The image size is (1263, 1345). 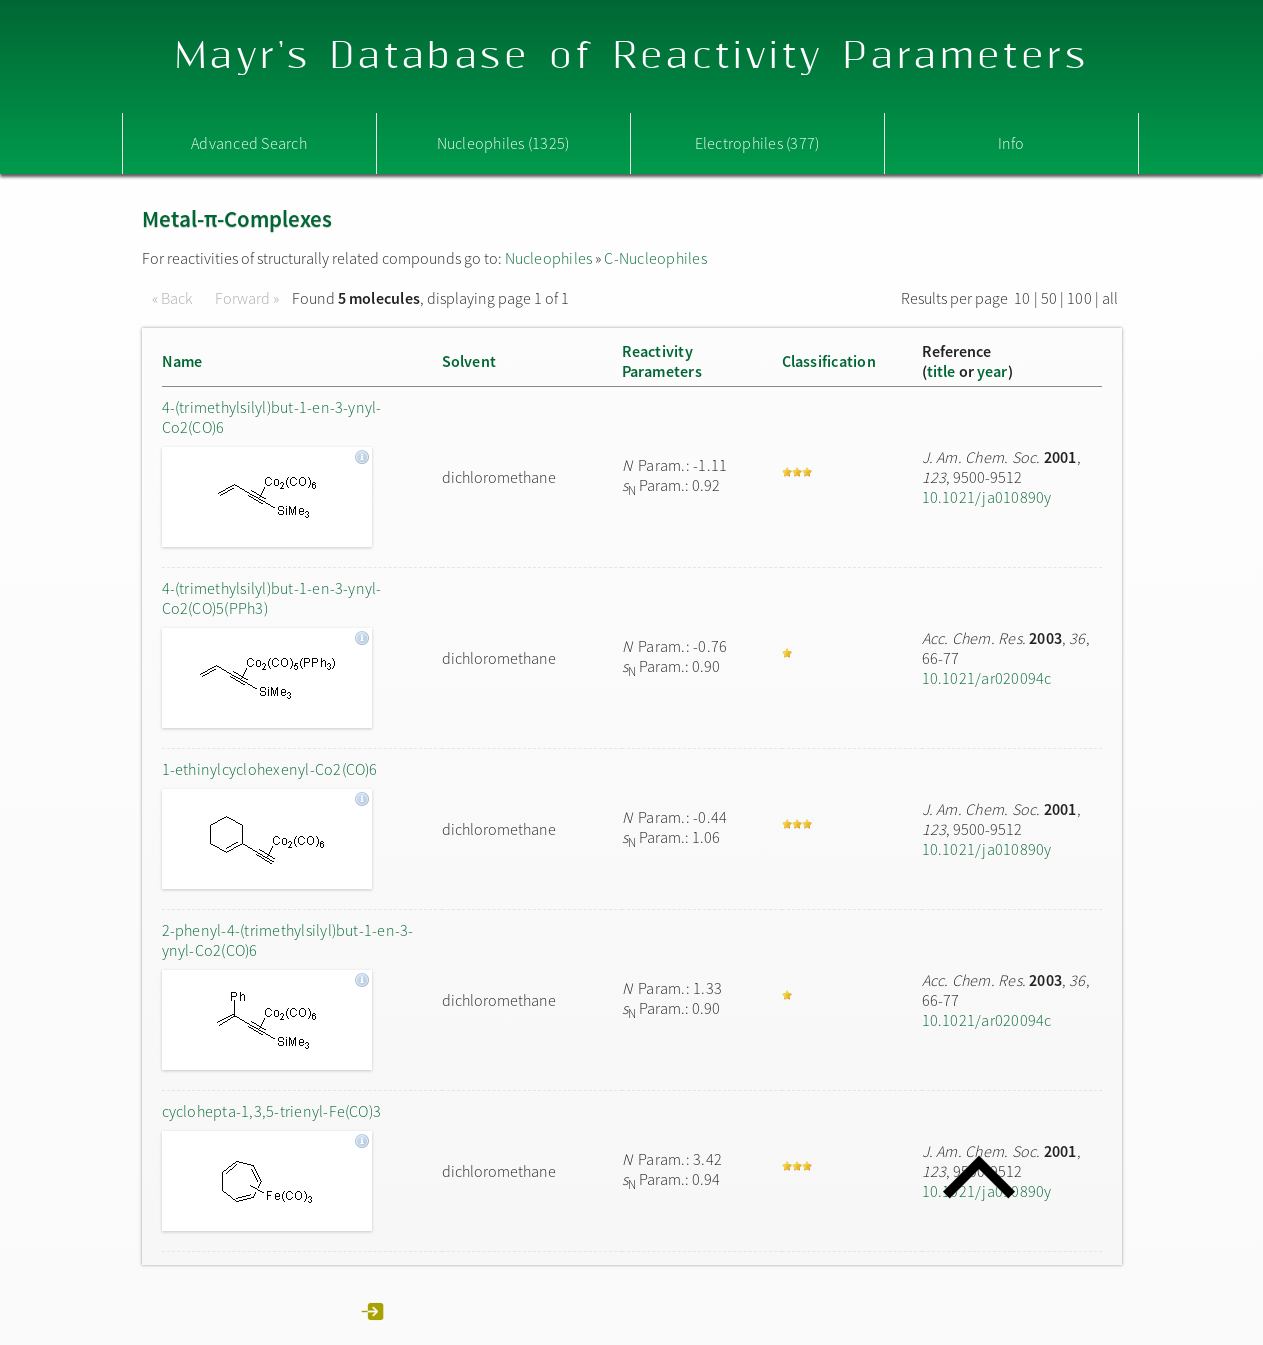 I want to click on log in or sign in to your account, so click(x=372, y=1311).